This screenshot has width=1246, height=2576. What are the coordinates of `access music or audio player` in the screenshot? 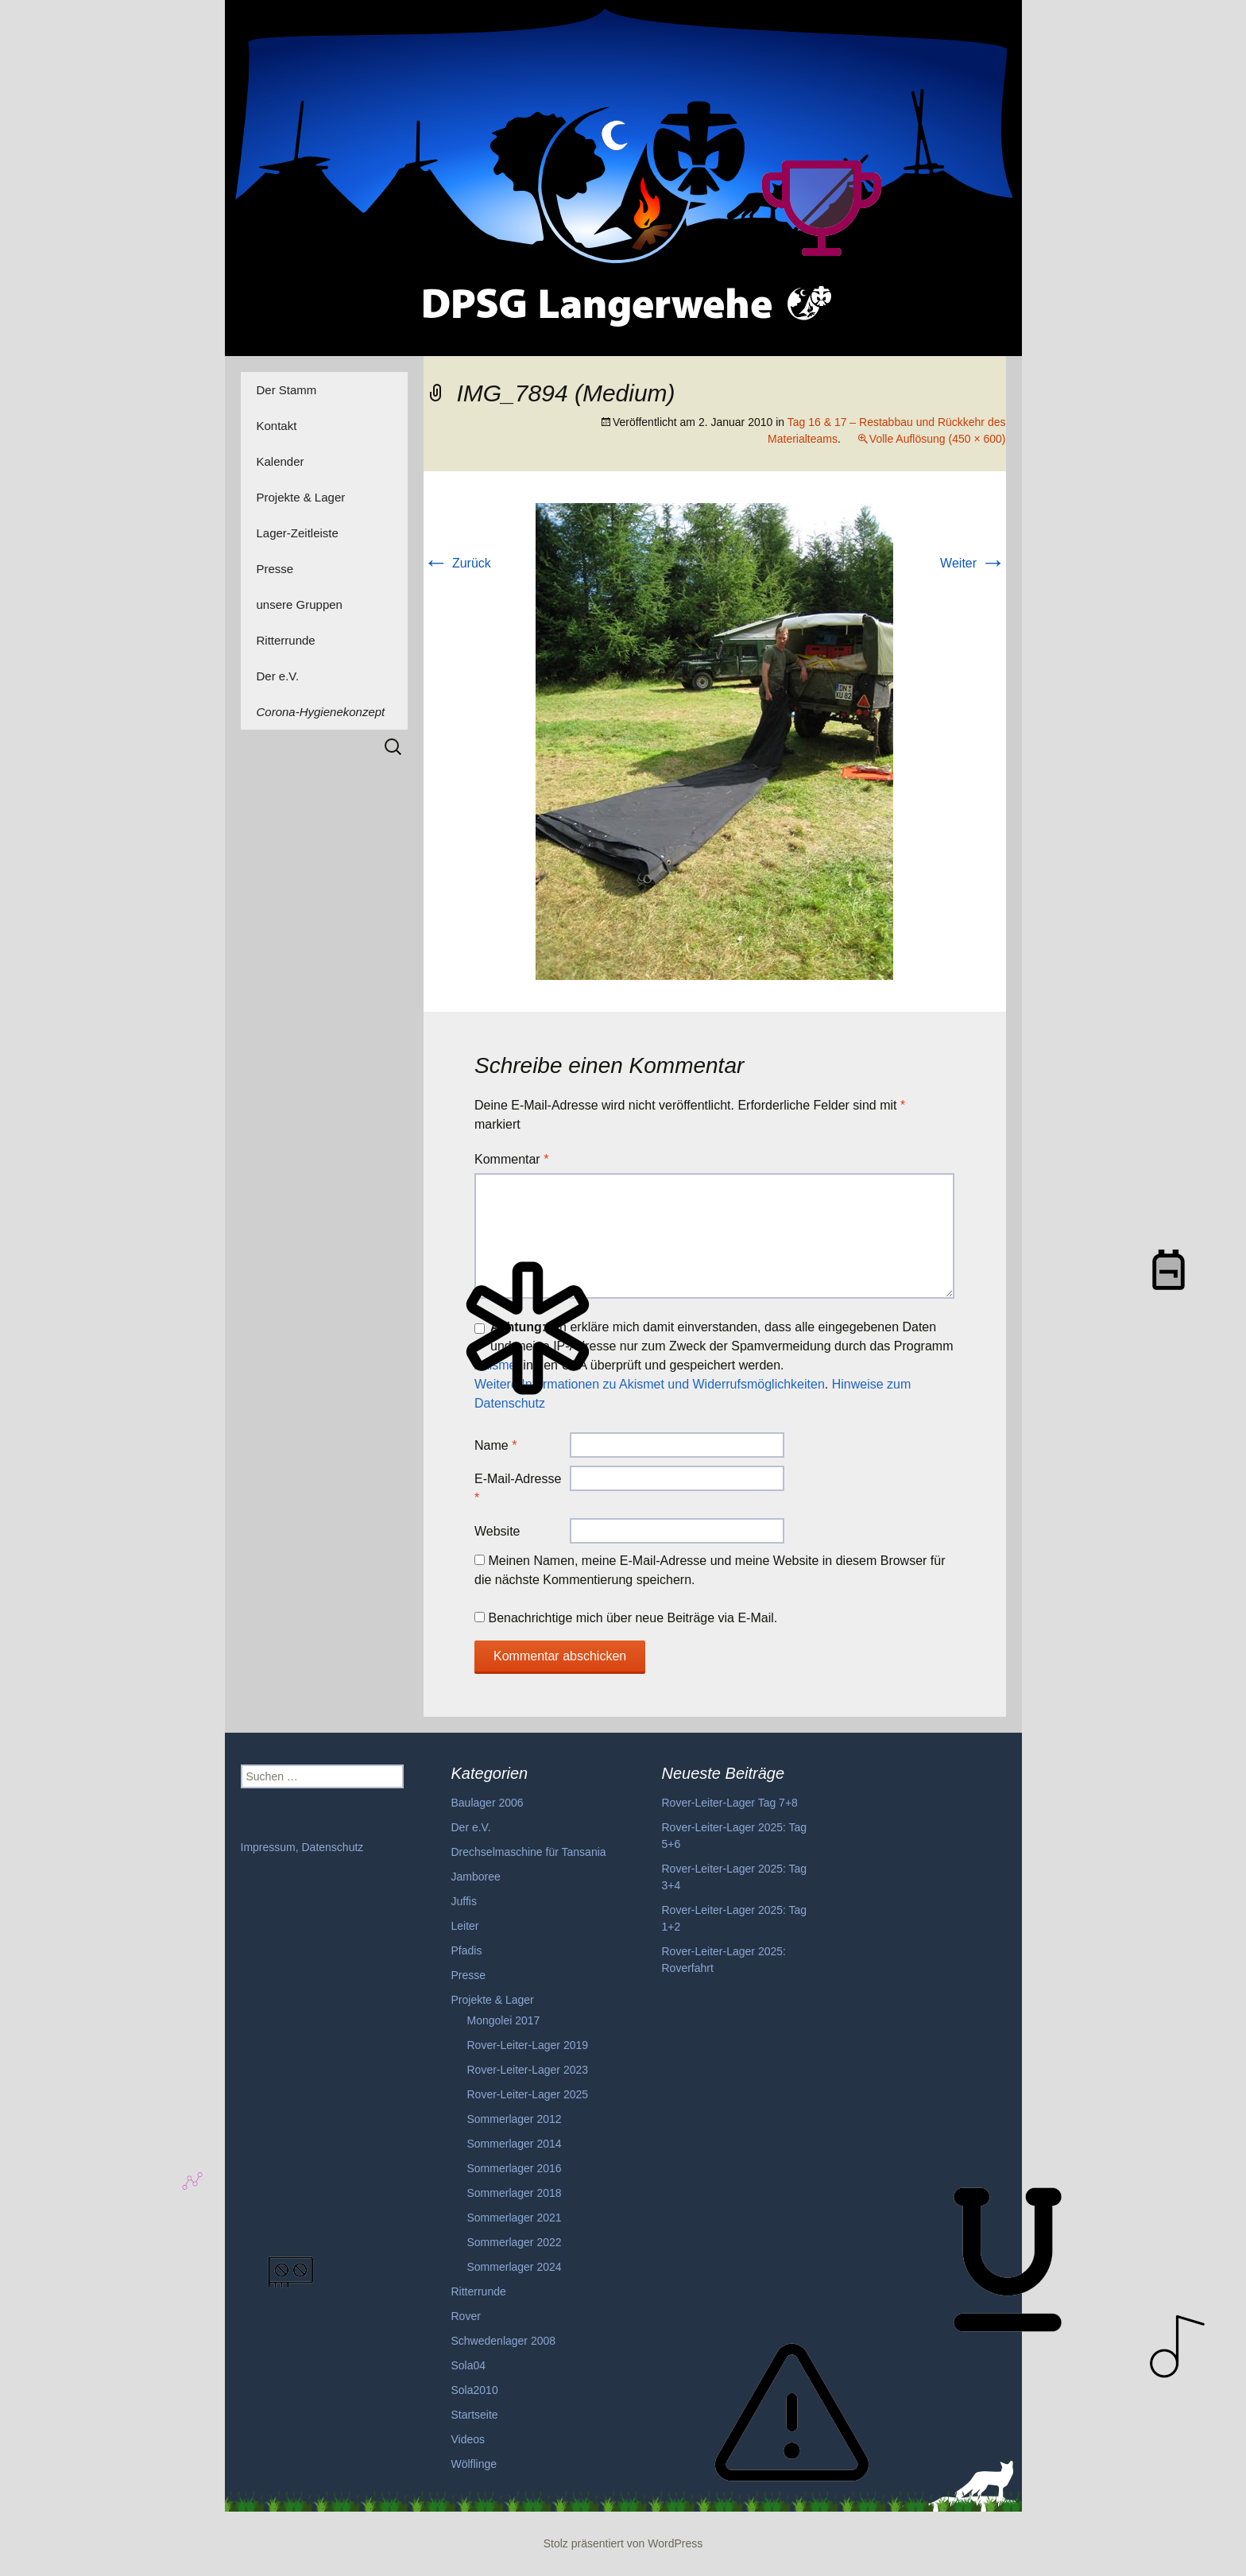 It's located at (1177, 2345).